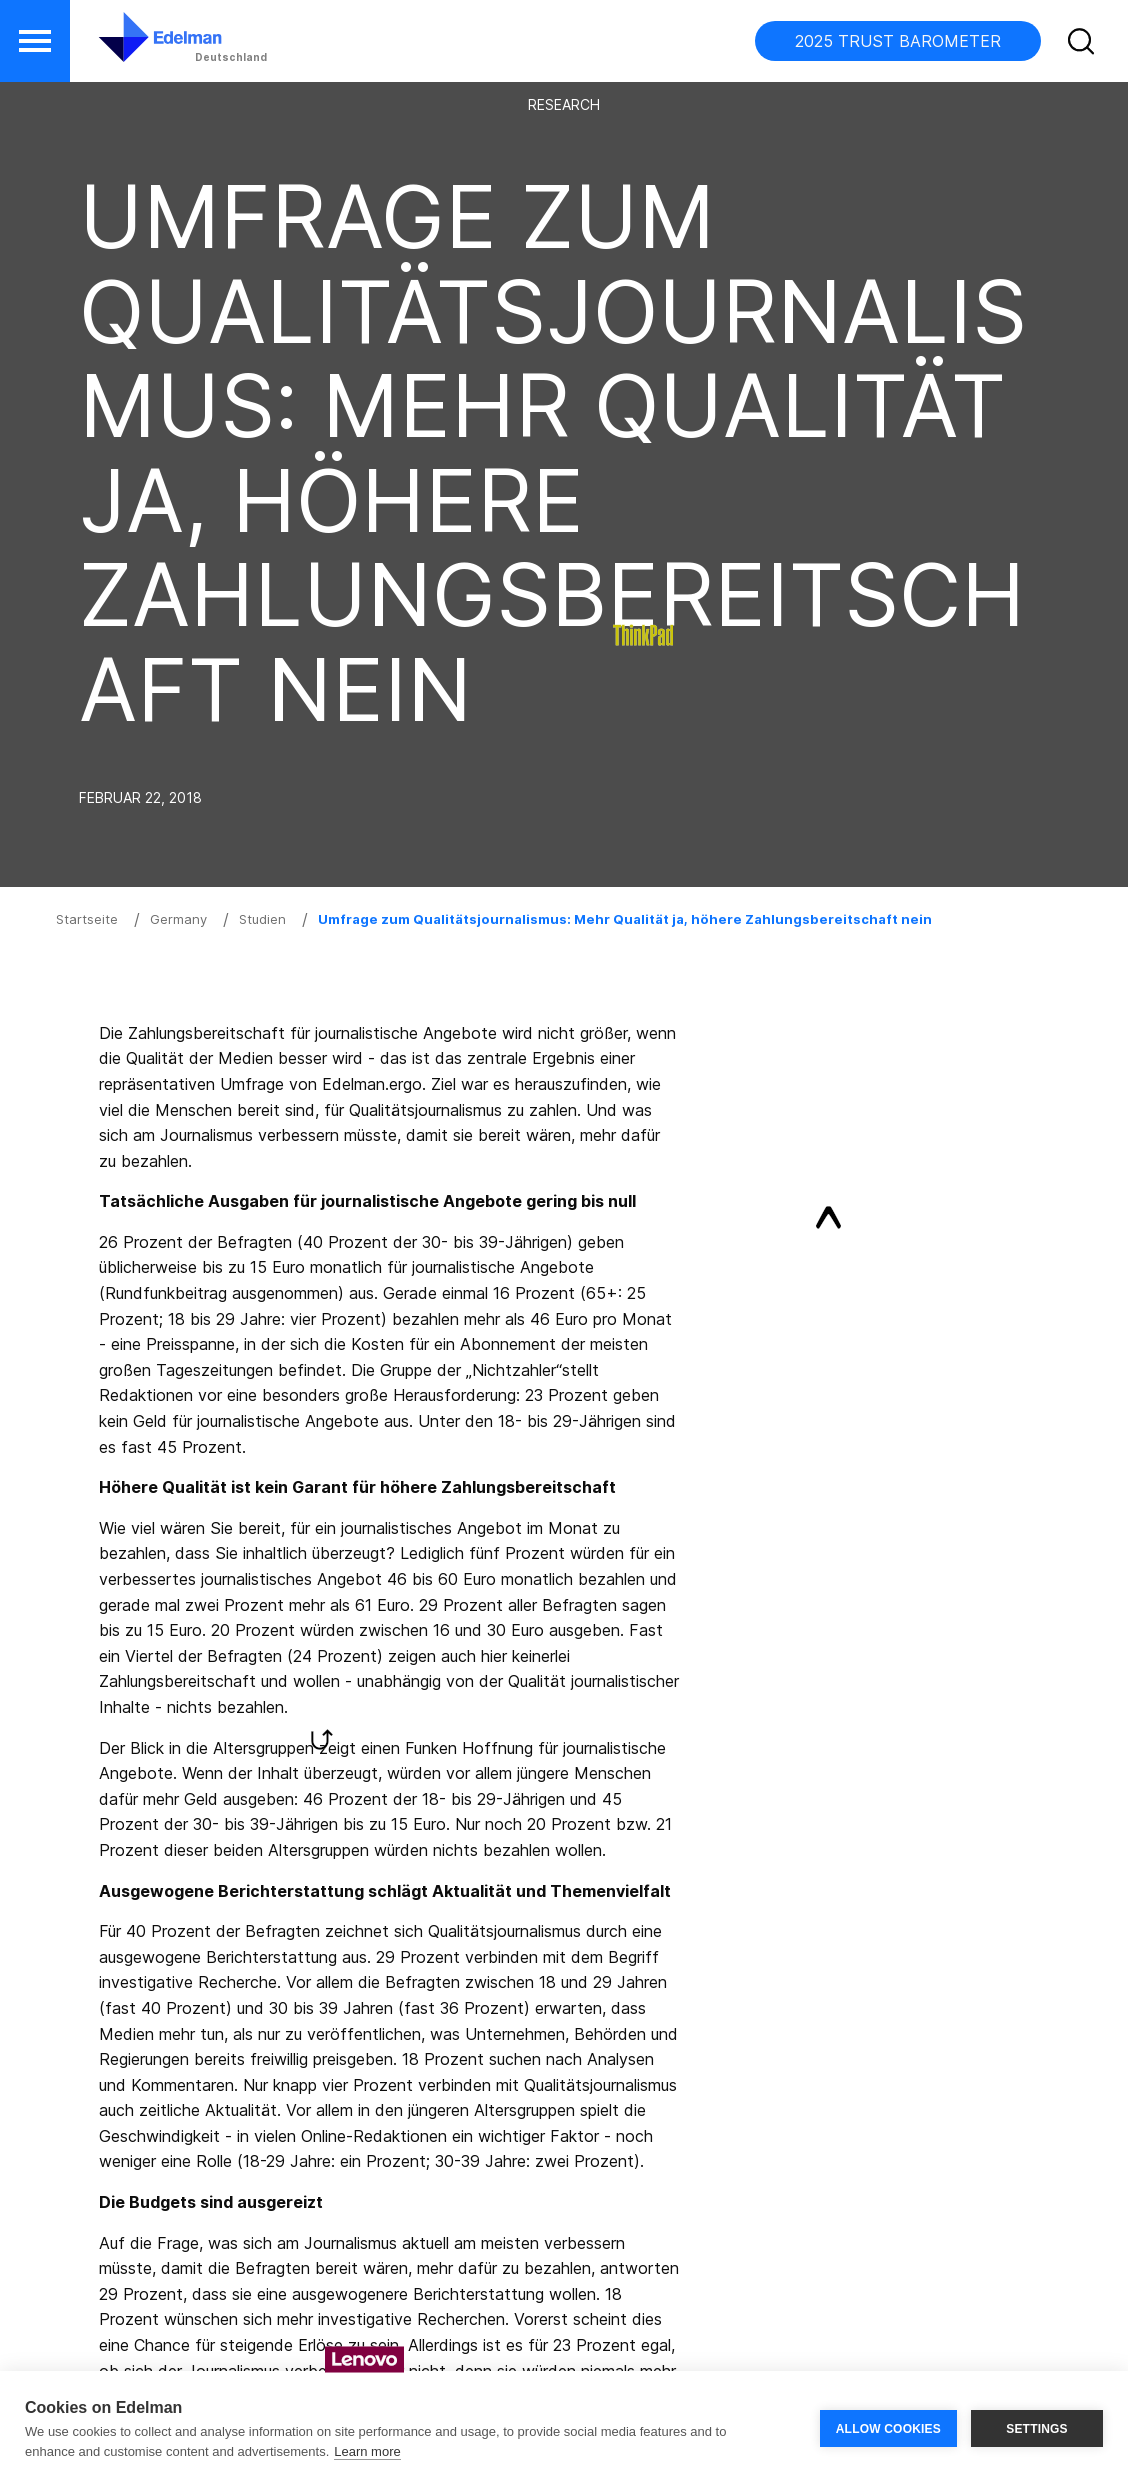 The width and height of the screenshot is (1128, 2486). What do you see at coordinates (364, 2359) in the screenshot?
I see `Lenovo brand logo` at bounding box center [364, 2359].